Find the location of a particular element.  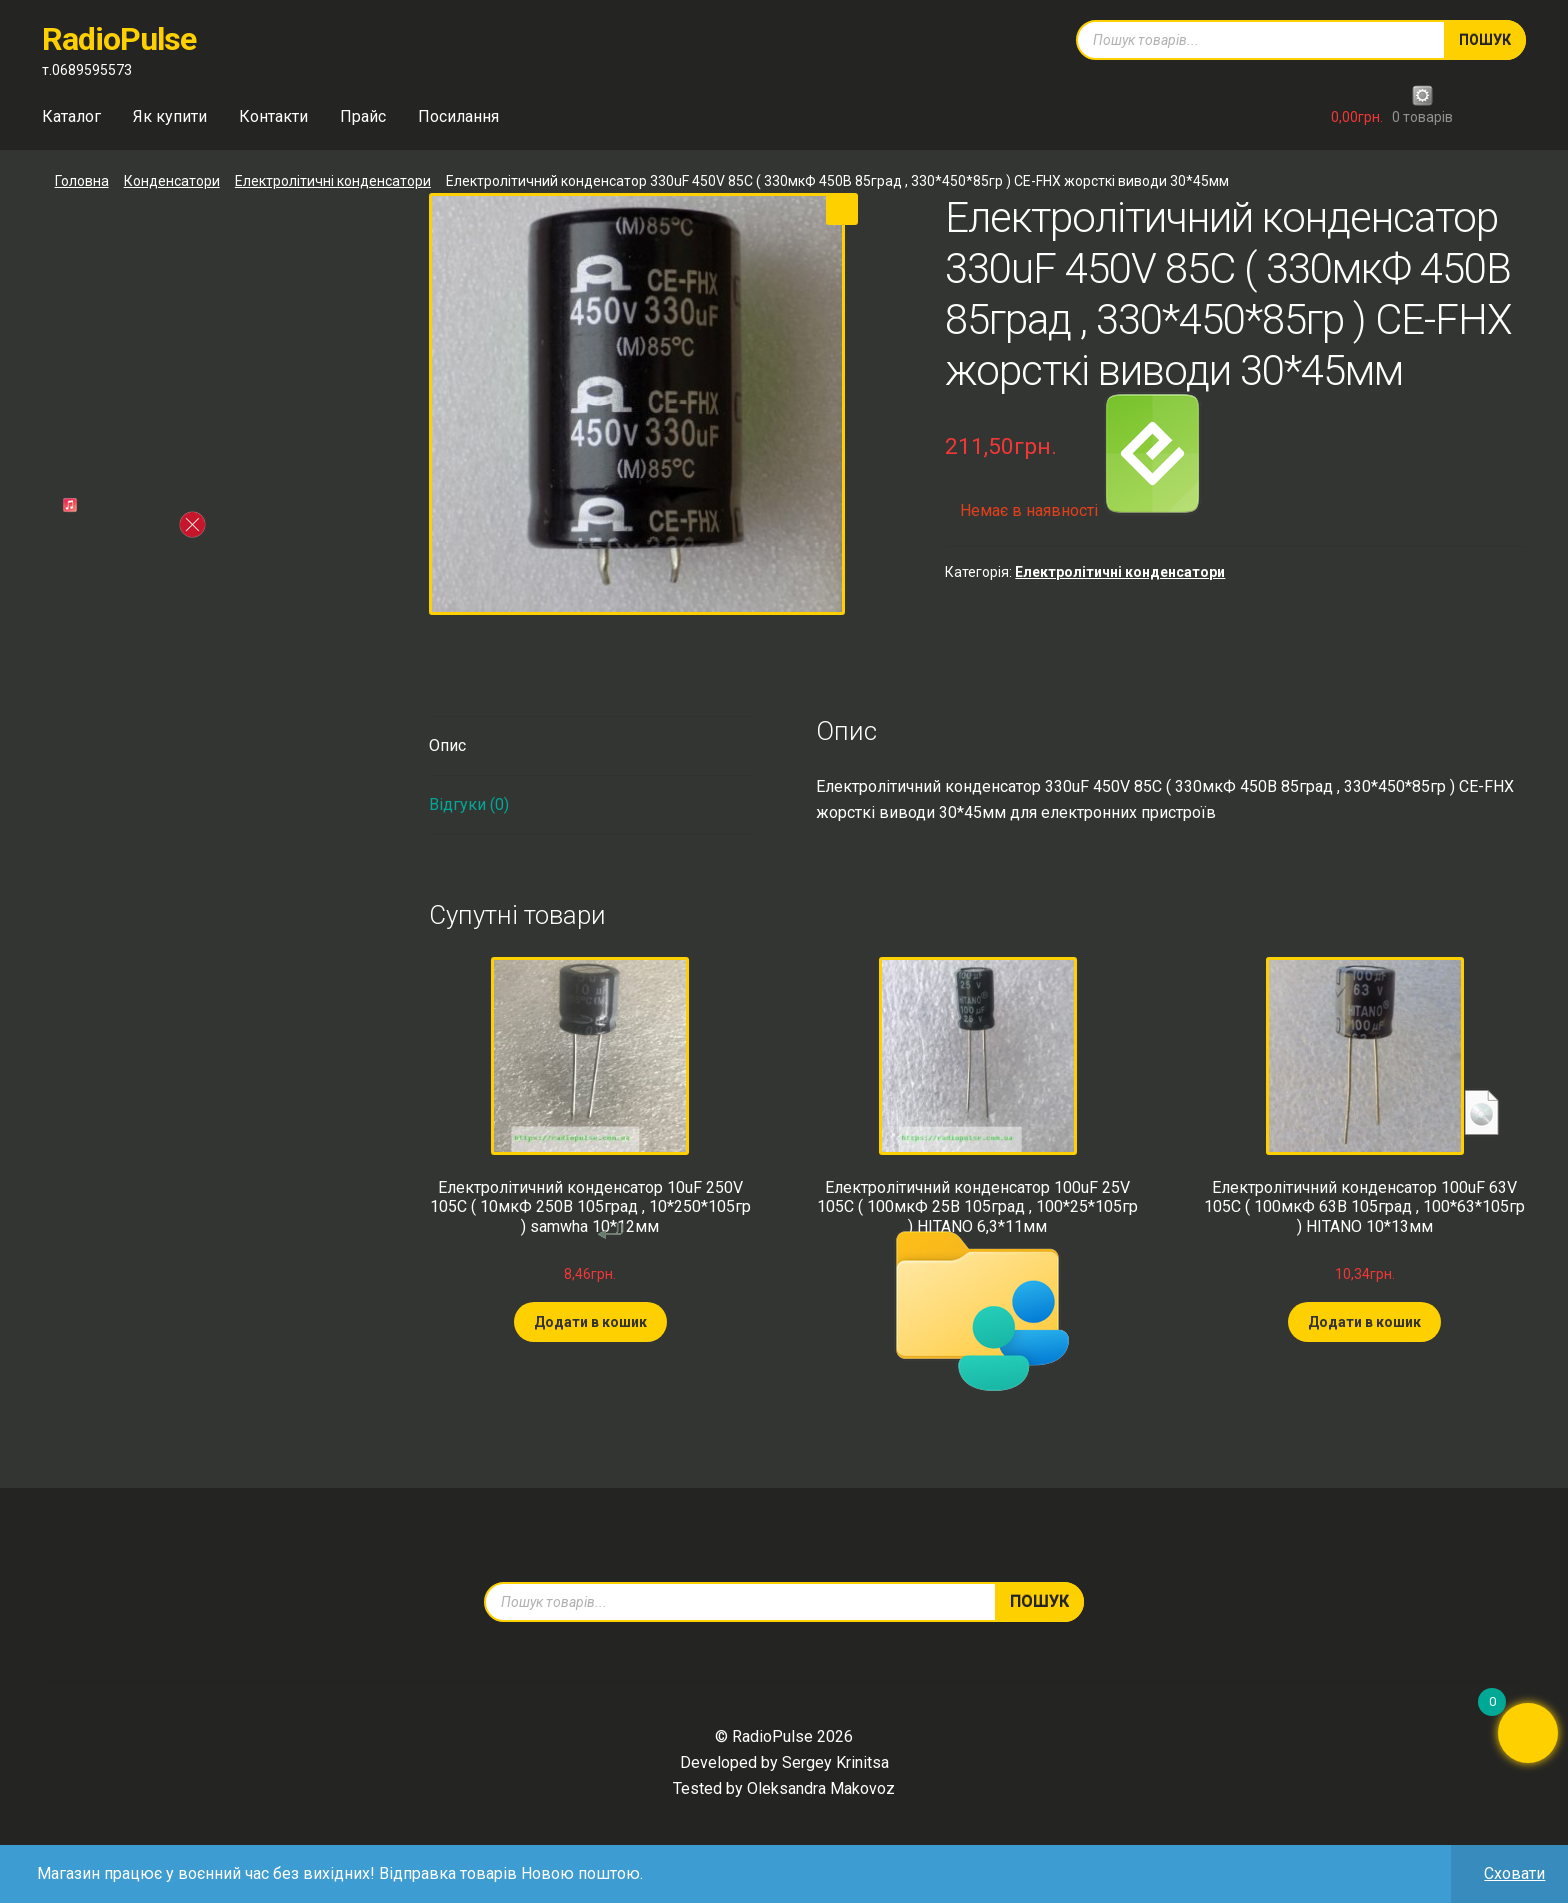

open shared folder is located at coordinates (977, 1299).